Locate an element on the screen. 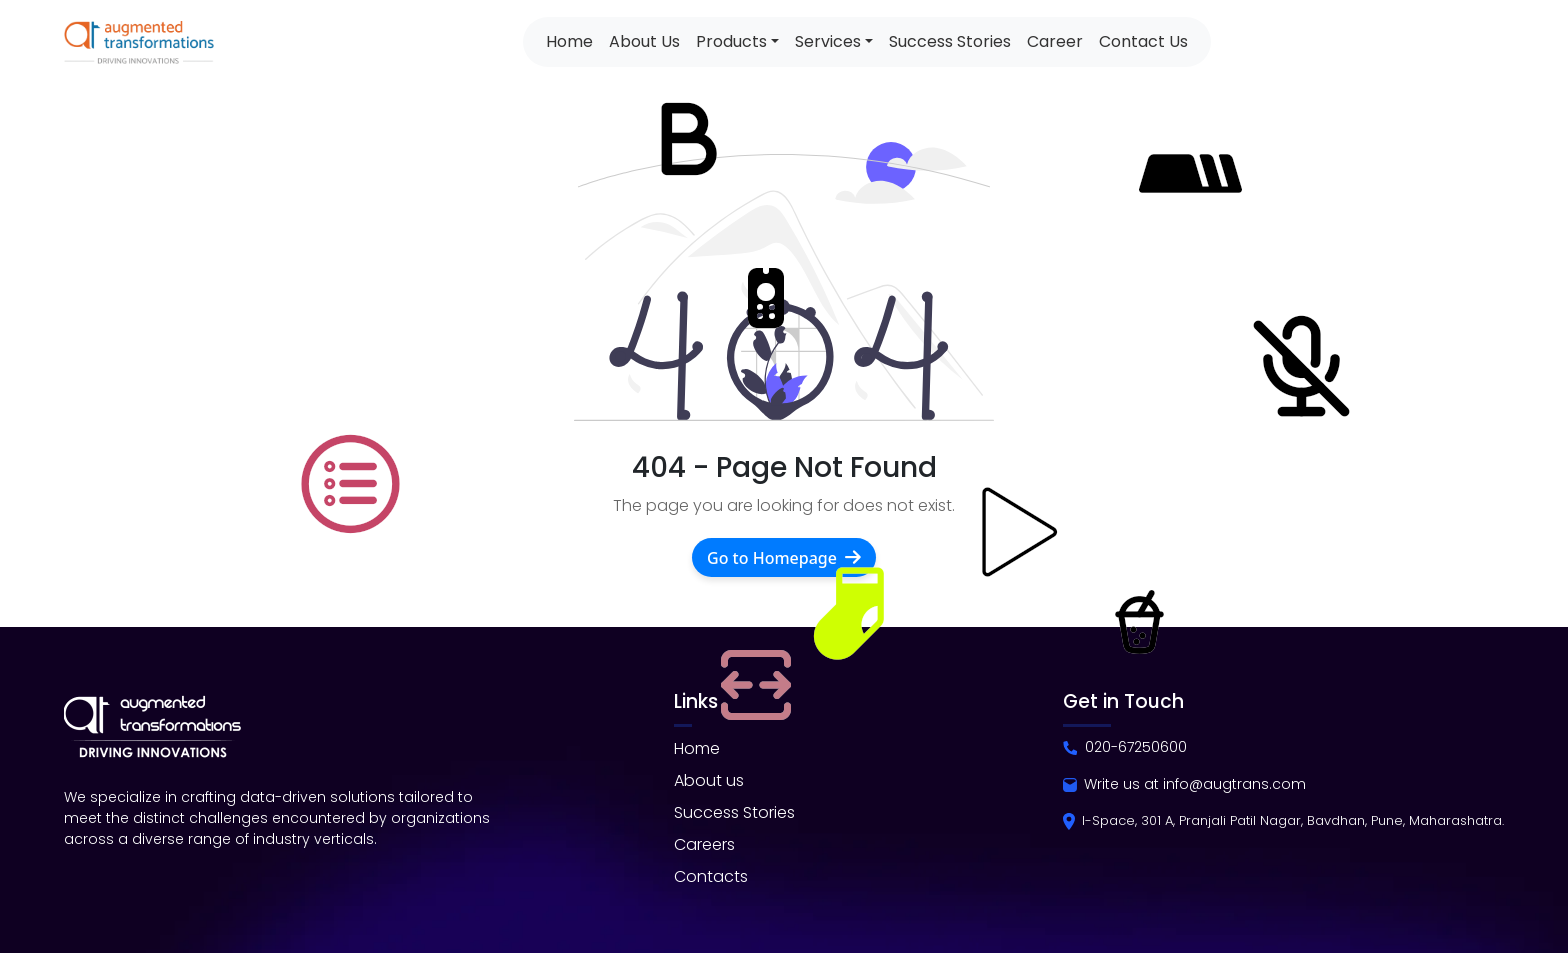 The image size is (1568, 953). order bubble tea or boba drinks is located at coordinates (1139, 623).